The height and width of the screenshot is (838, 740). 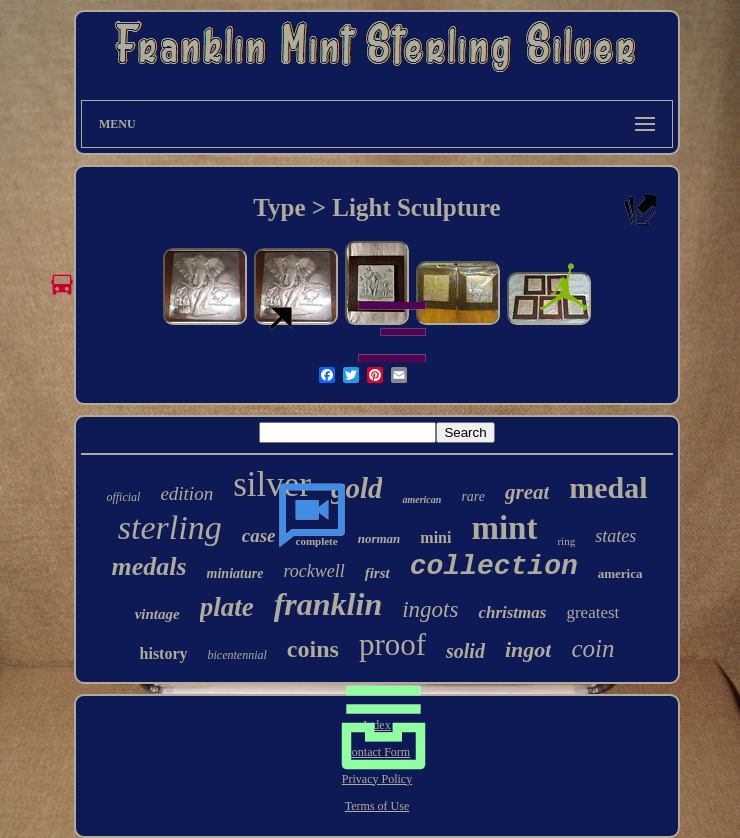 What do you see at coordinates (392, 332) in the screenshot?
I see `open navigation menu` at bounding box center [392, 332].